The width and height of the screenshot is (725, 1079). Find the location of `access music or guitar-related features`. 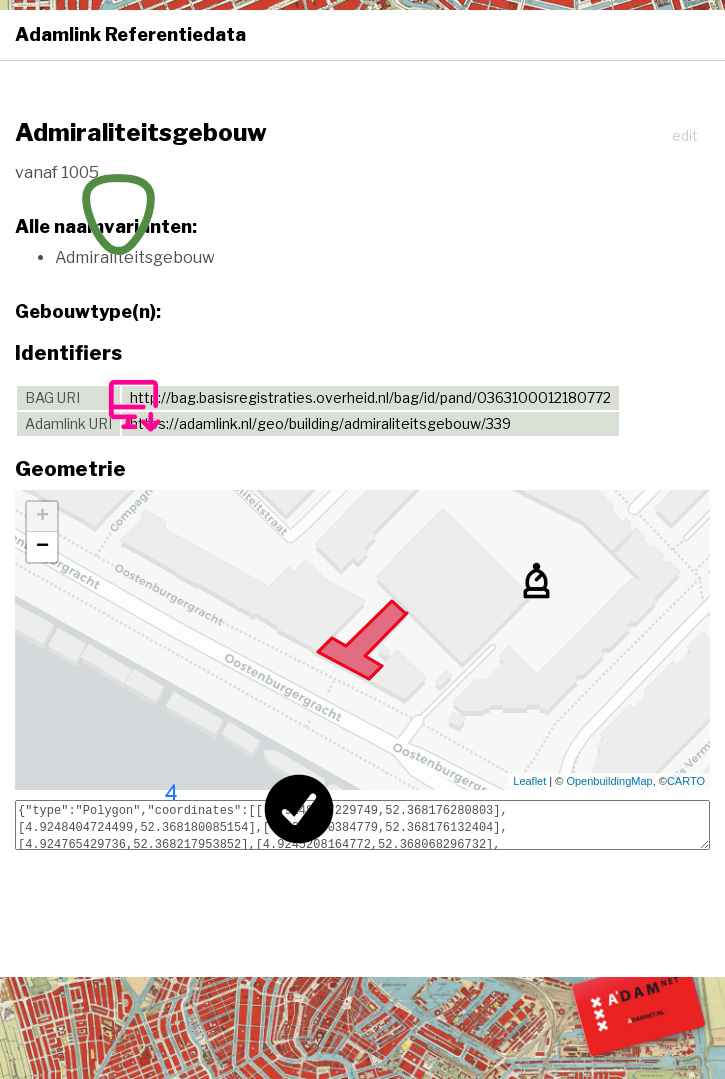

access music or guitar-related features is located at coordinates (118, 214).